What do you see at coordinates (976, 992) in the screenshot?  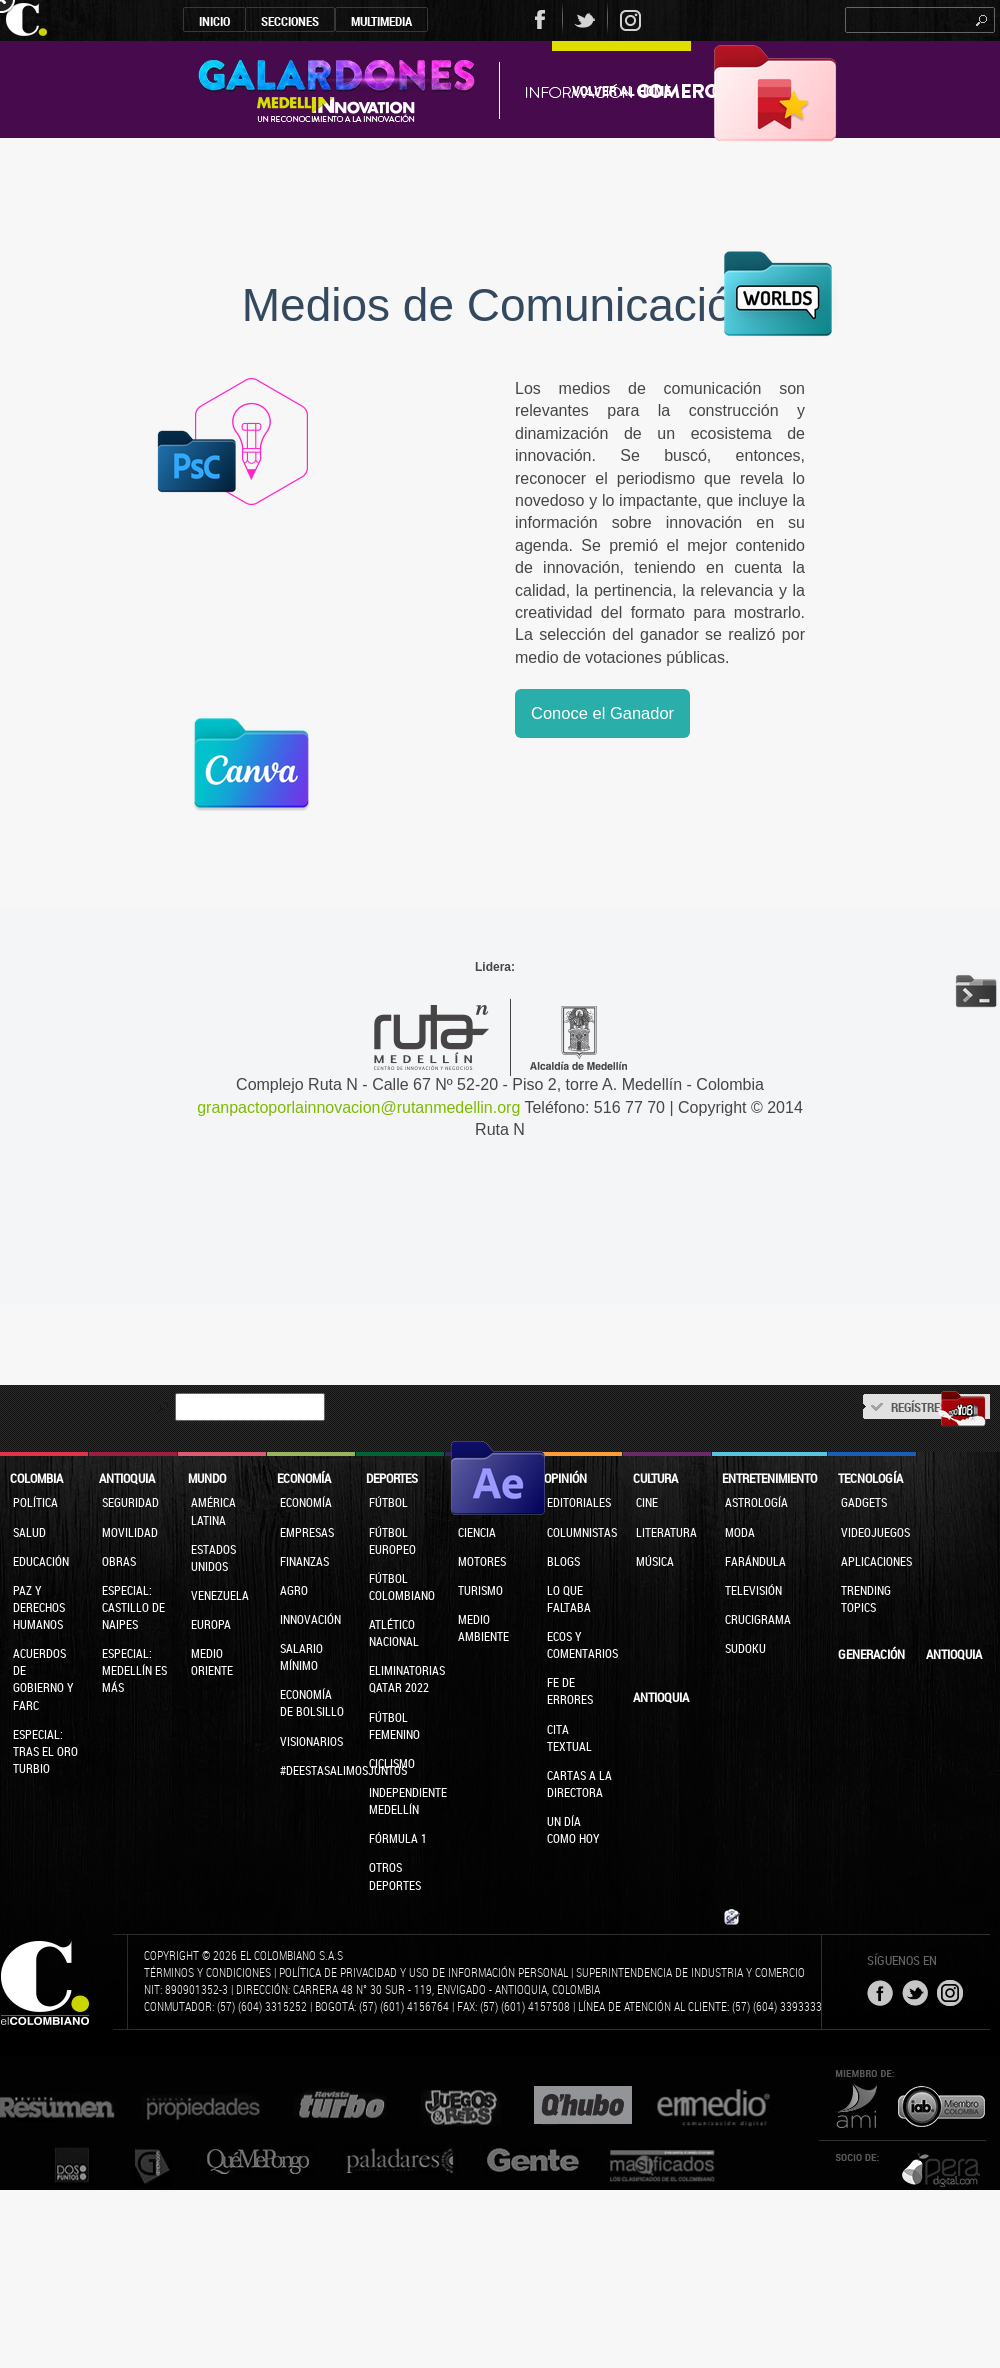 I see `open windows terminal projects folder` at bounding box center [976, 992].